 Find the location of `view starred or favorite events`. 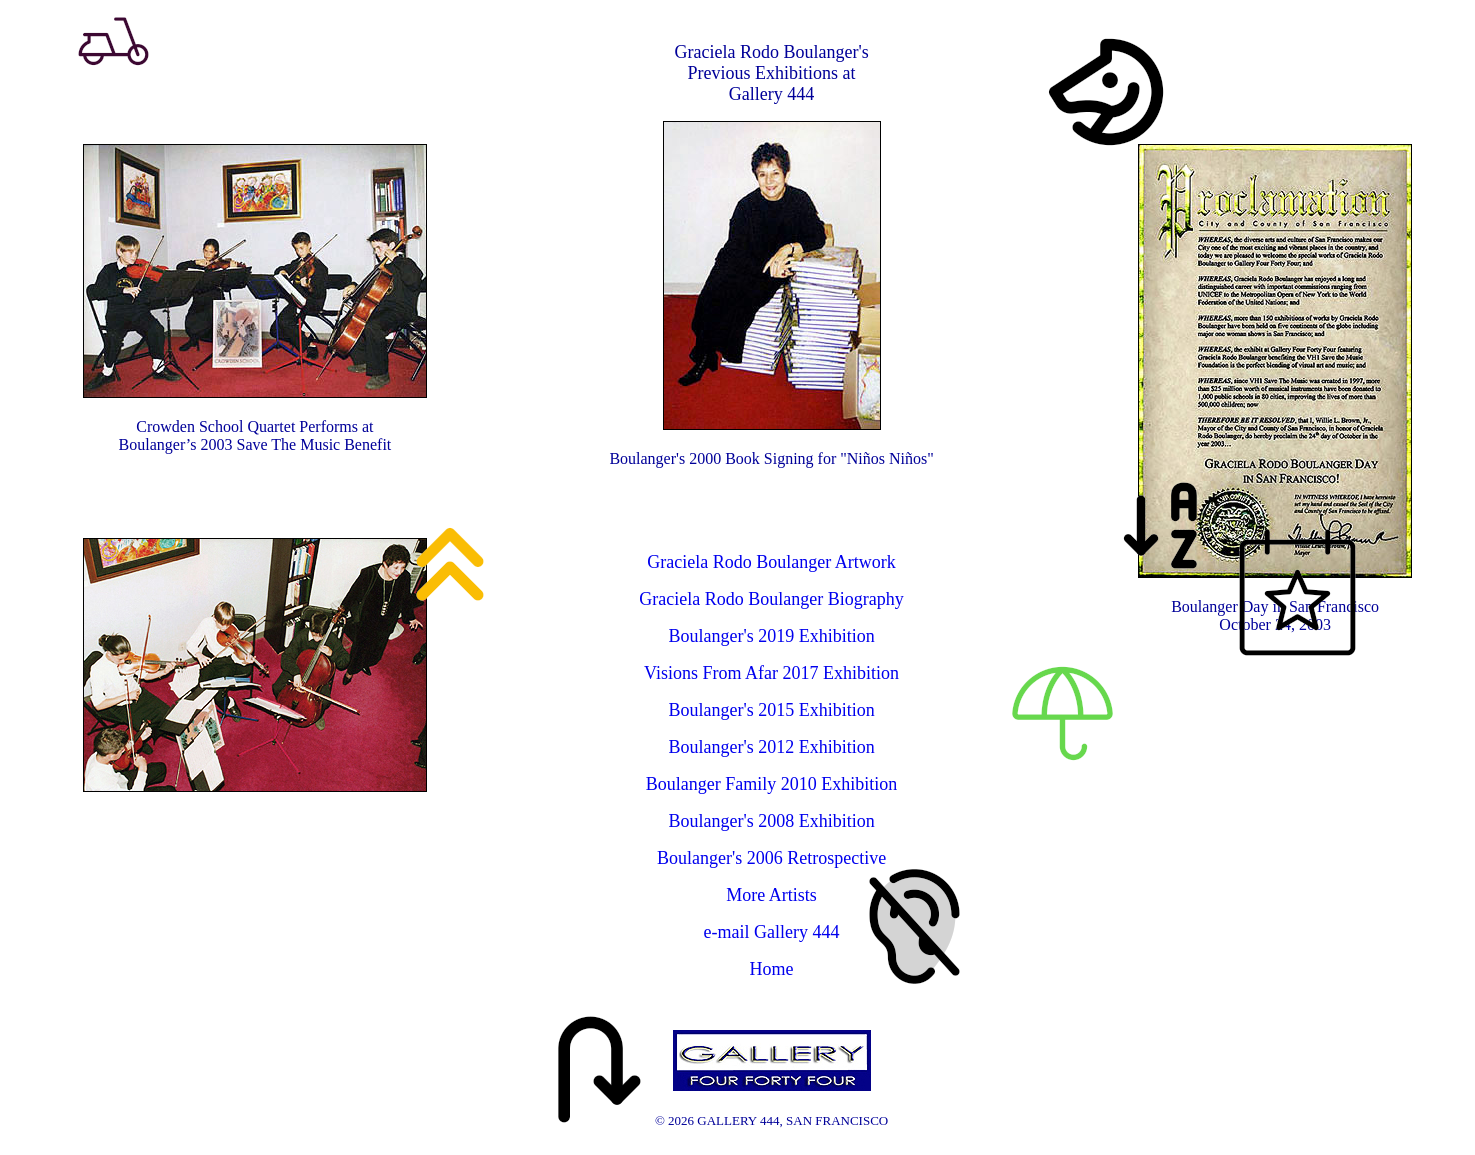

view starred or favorite events is located at coordinates (1297, 597).